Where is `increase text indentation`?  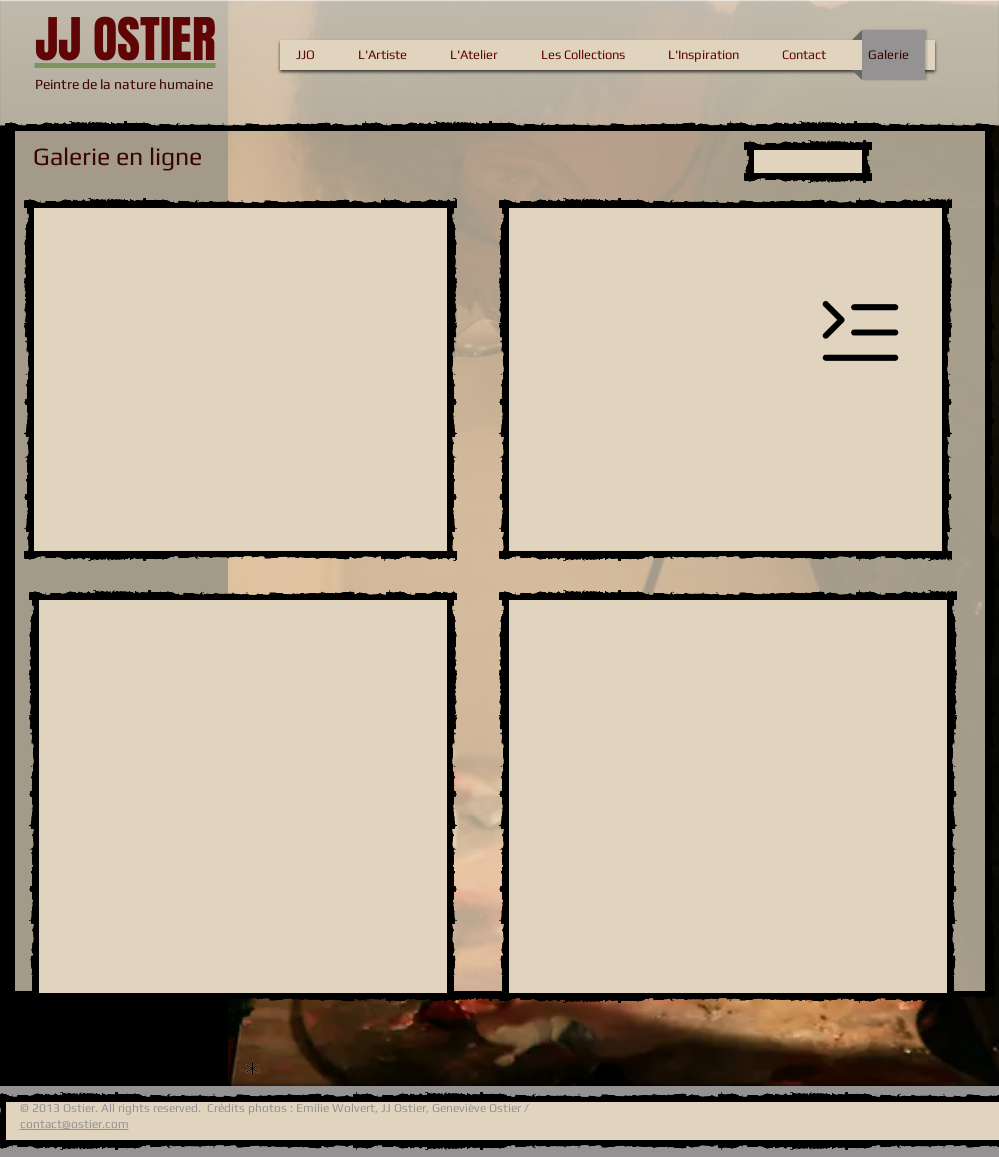 increase text indentation is located at coordinates (860, 332).